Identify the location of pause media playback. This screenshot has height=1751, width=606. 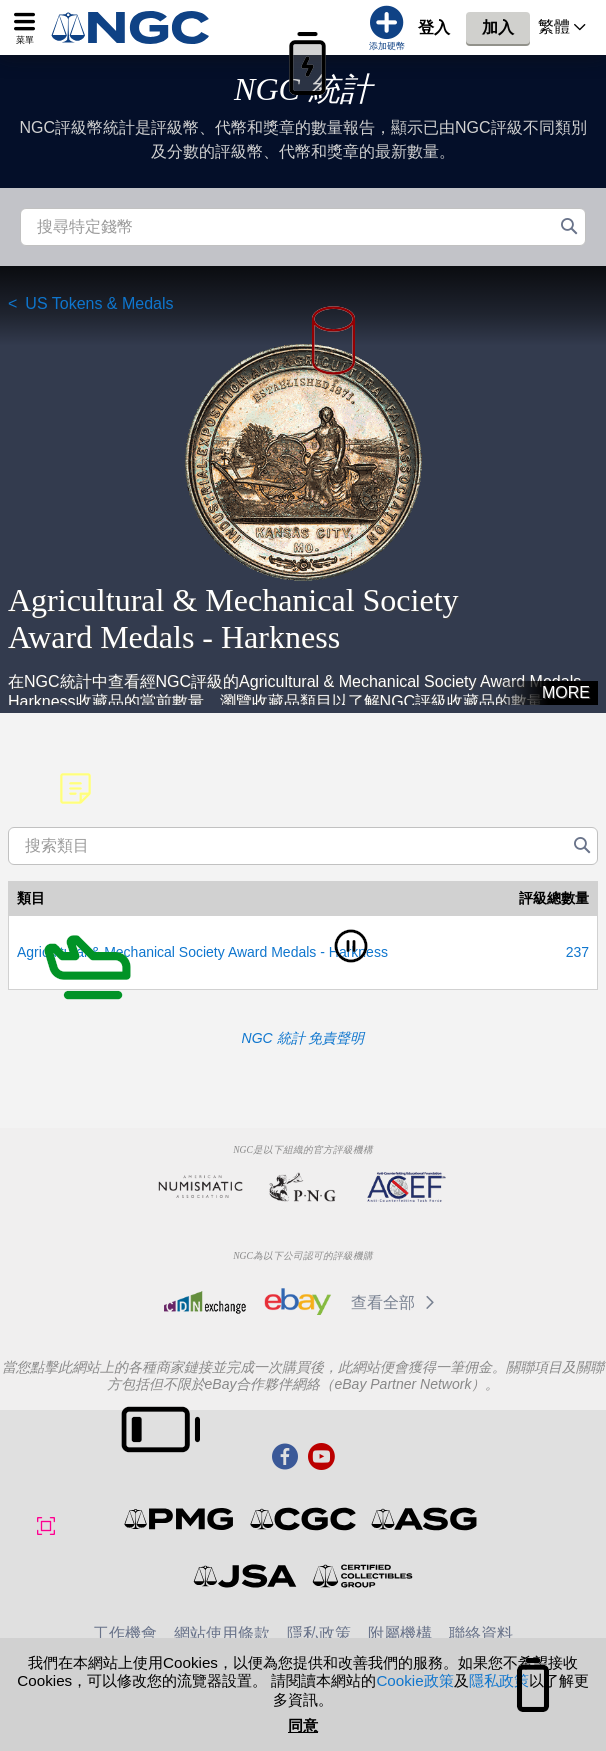
(351, 946).